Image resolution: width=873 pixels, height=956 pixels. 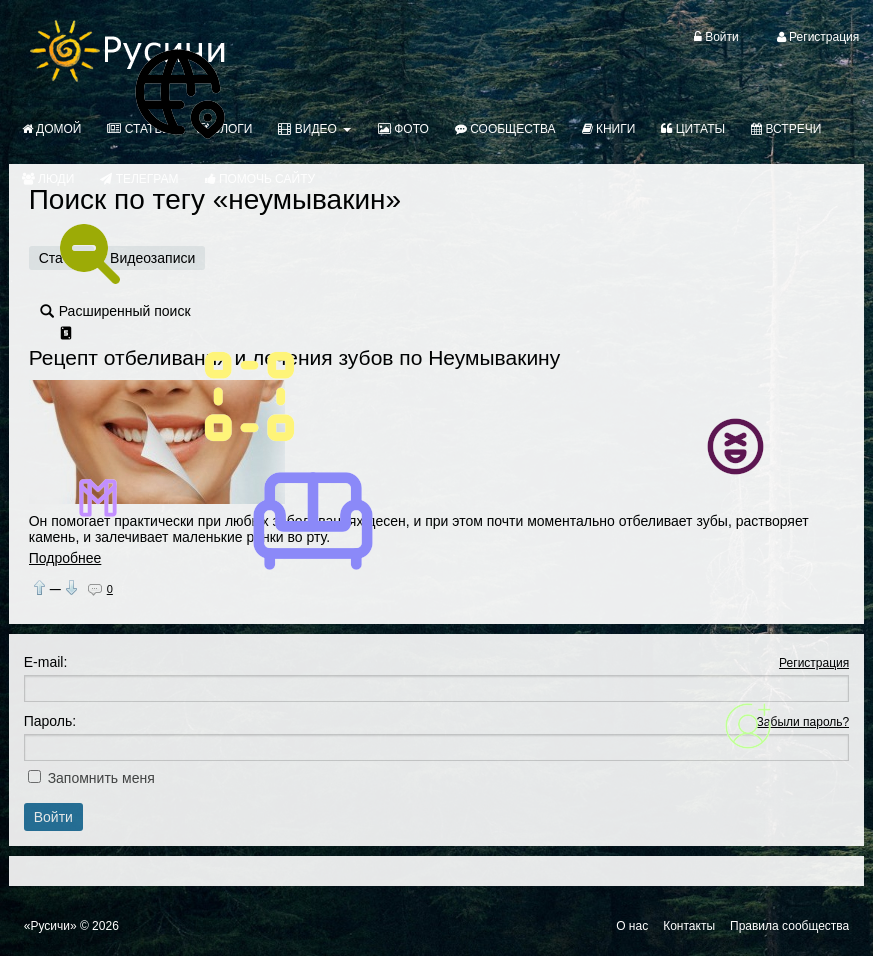 I want to click on view location on world map, so click(x=178, y=92).